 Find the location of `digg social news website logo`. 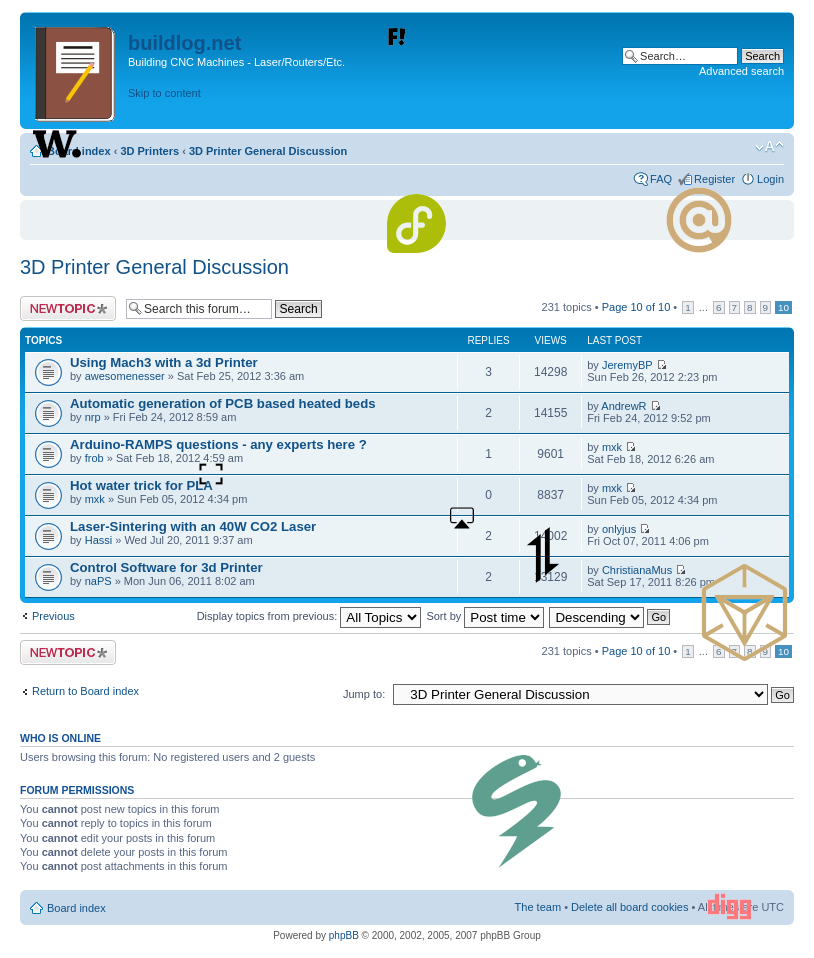

digg social news website logo is located at coordinates (729, 906).